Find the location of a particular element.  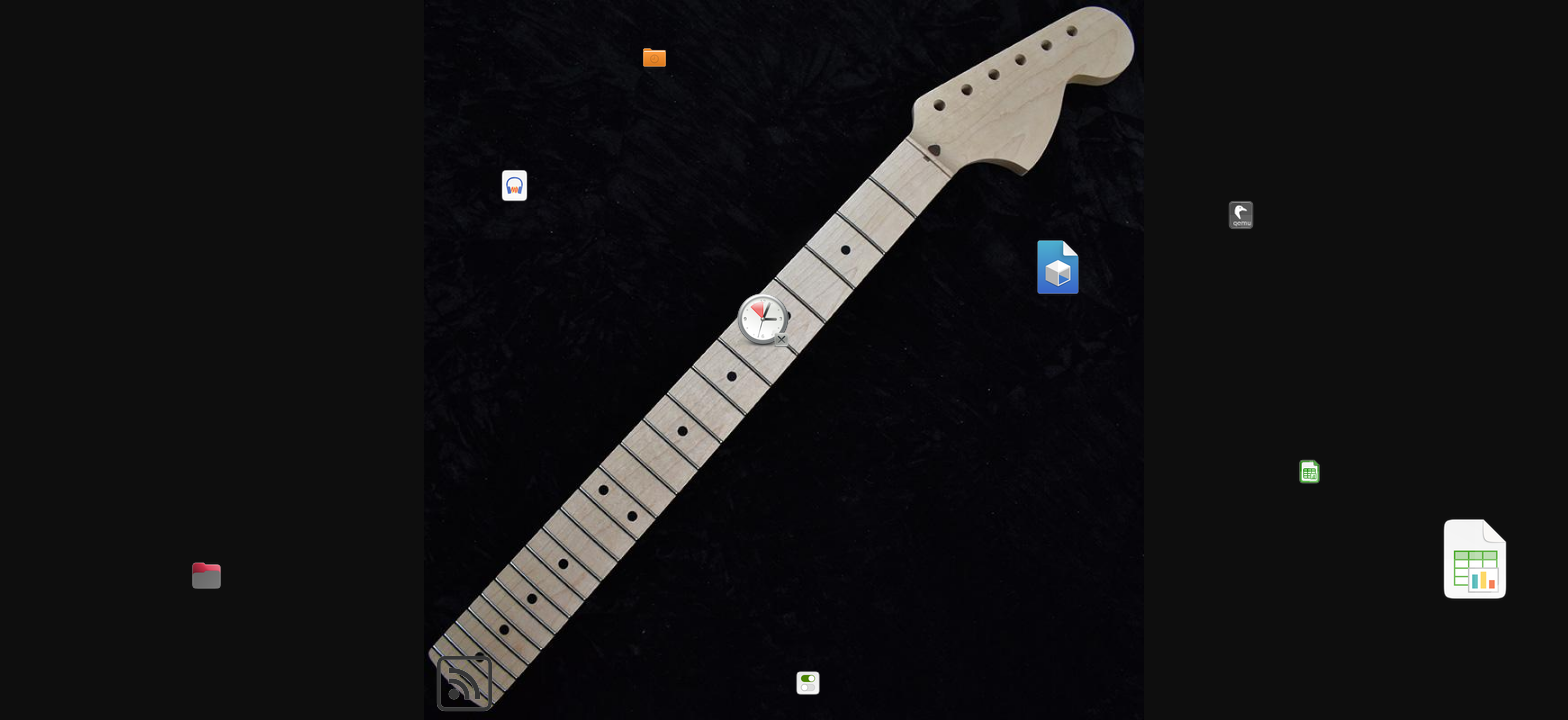

flatpak application reference file is located at coordinates (1058, 267).